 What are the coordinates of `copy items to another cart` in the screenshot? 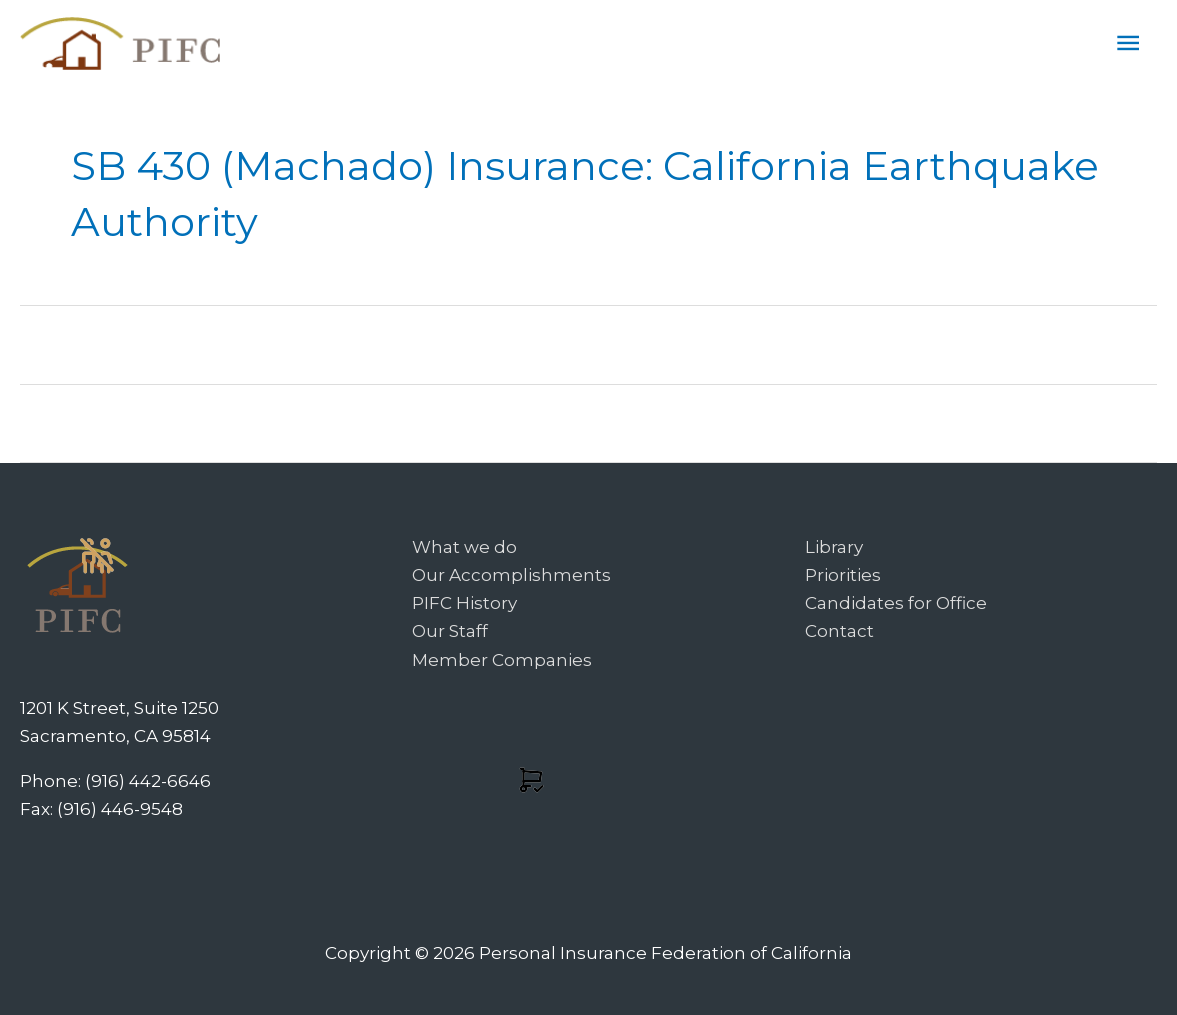 It's located at (531, 780).